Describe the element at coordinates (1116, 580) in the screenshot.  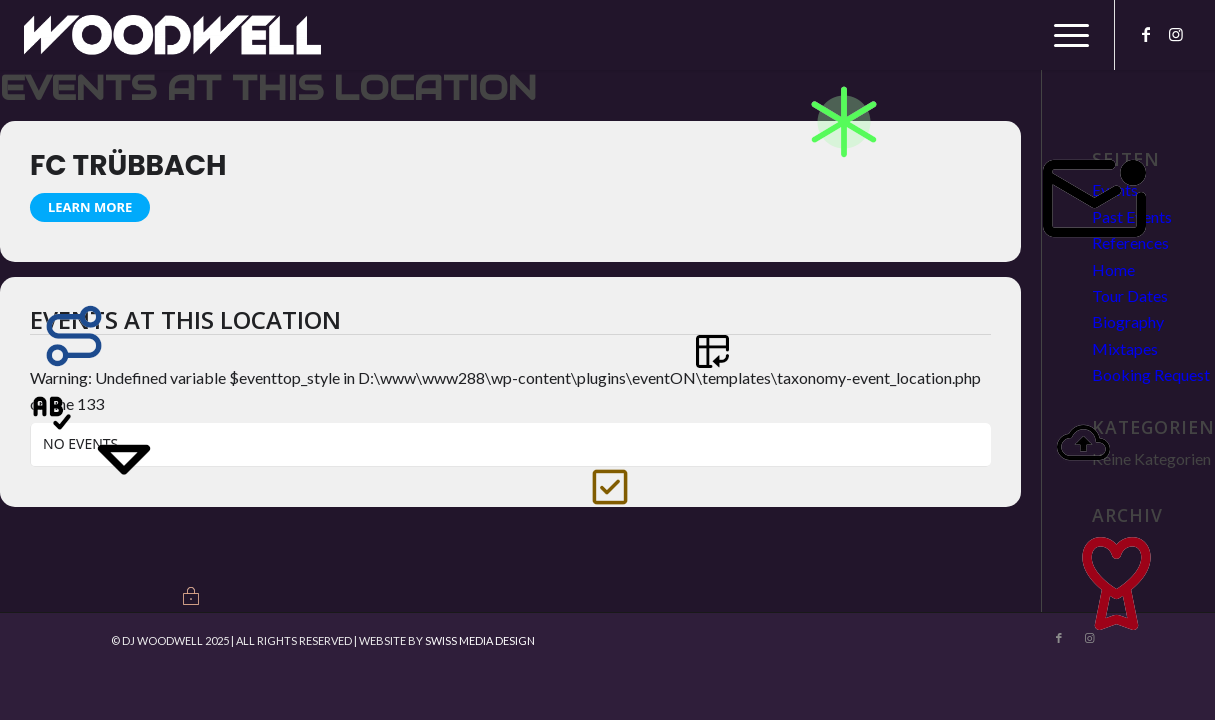
I see `view sponsor tiers and levels` at that location.